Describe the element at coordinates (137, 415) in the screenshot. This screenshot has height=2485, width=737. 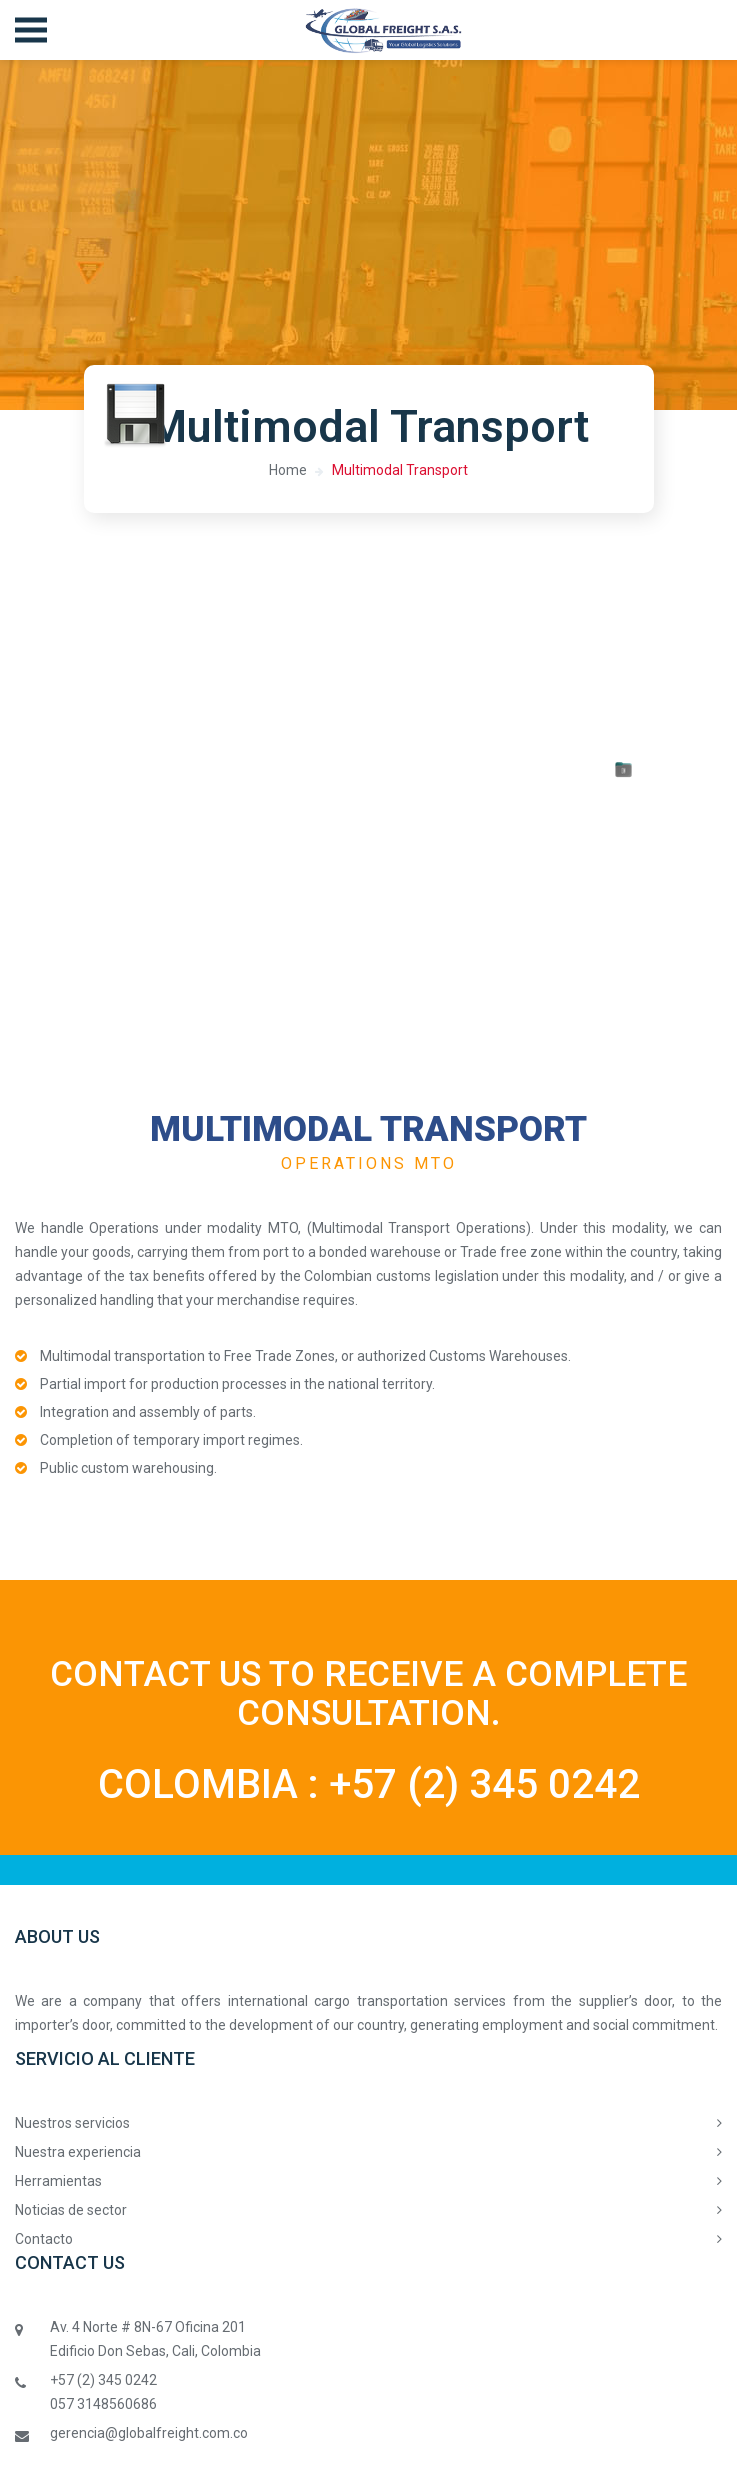
I see `save the current file or document` at that location.